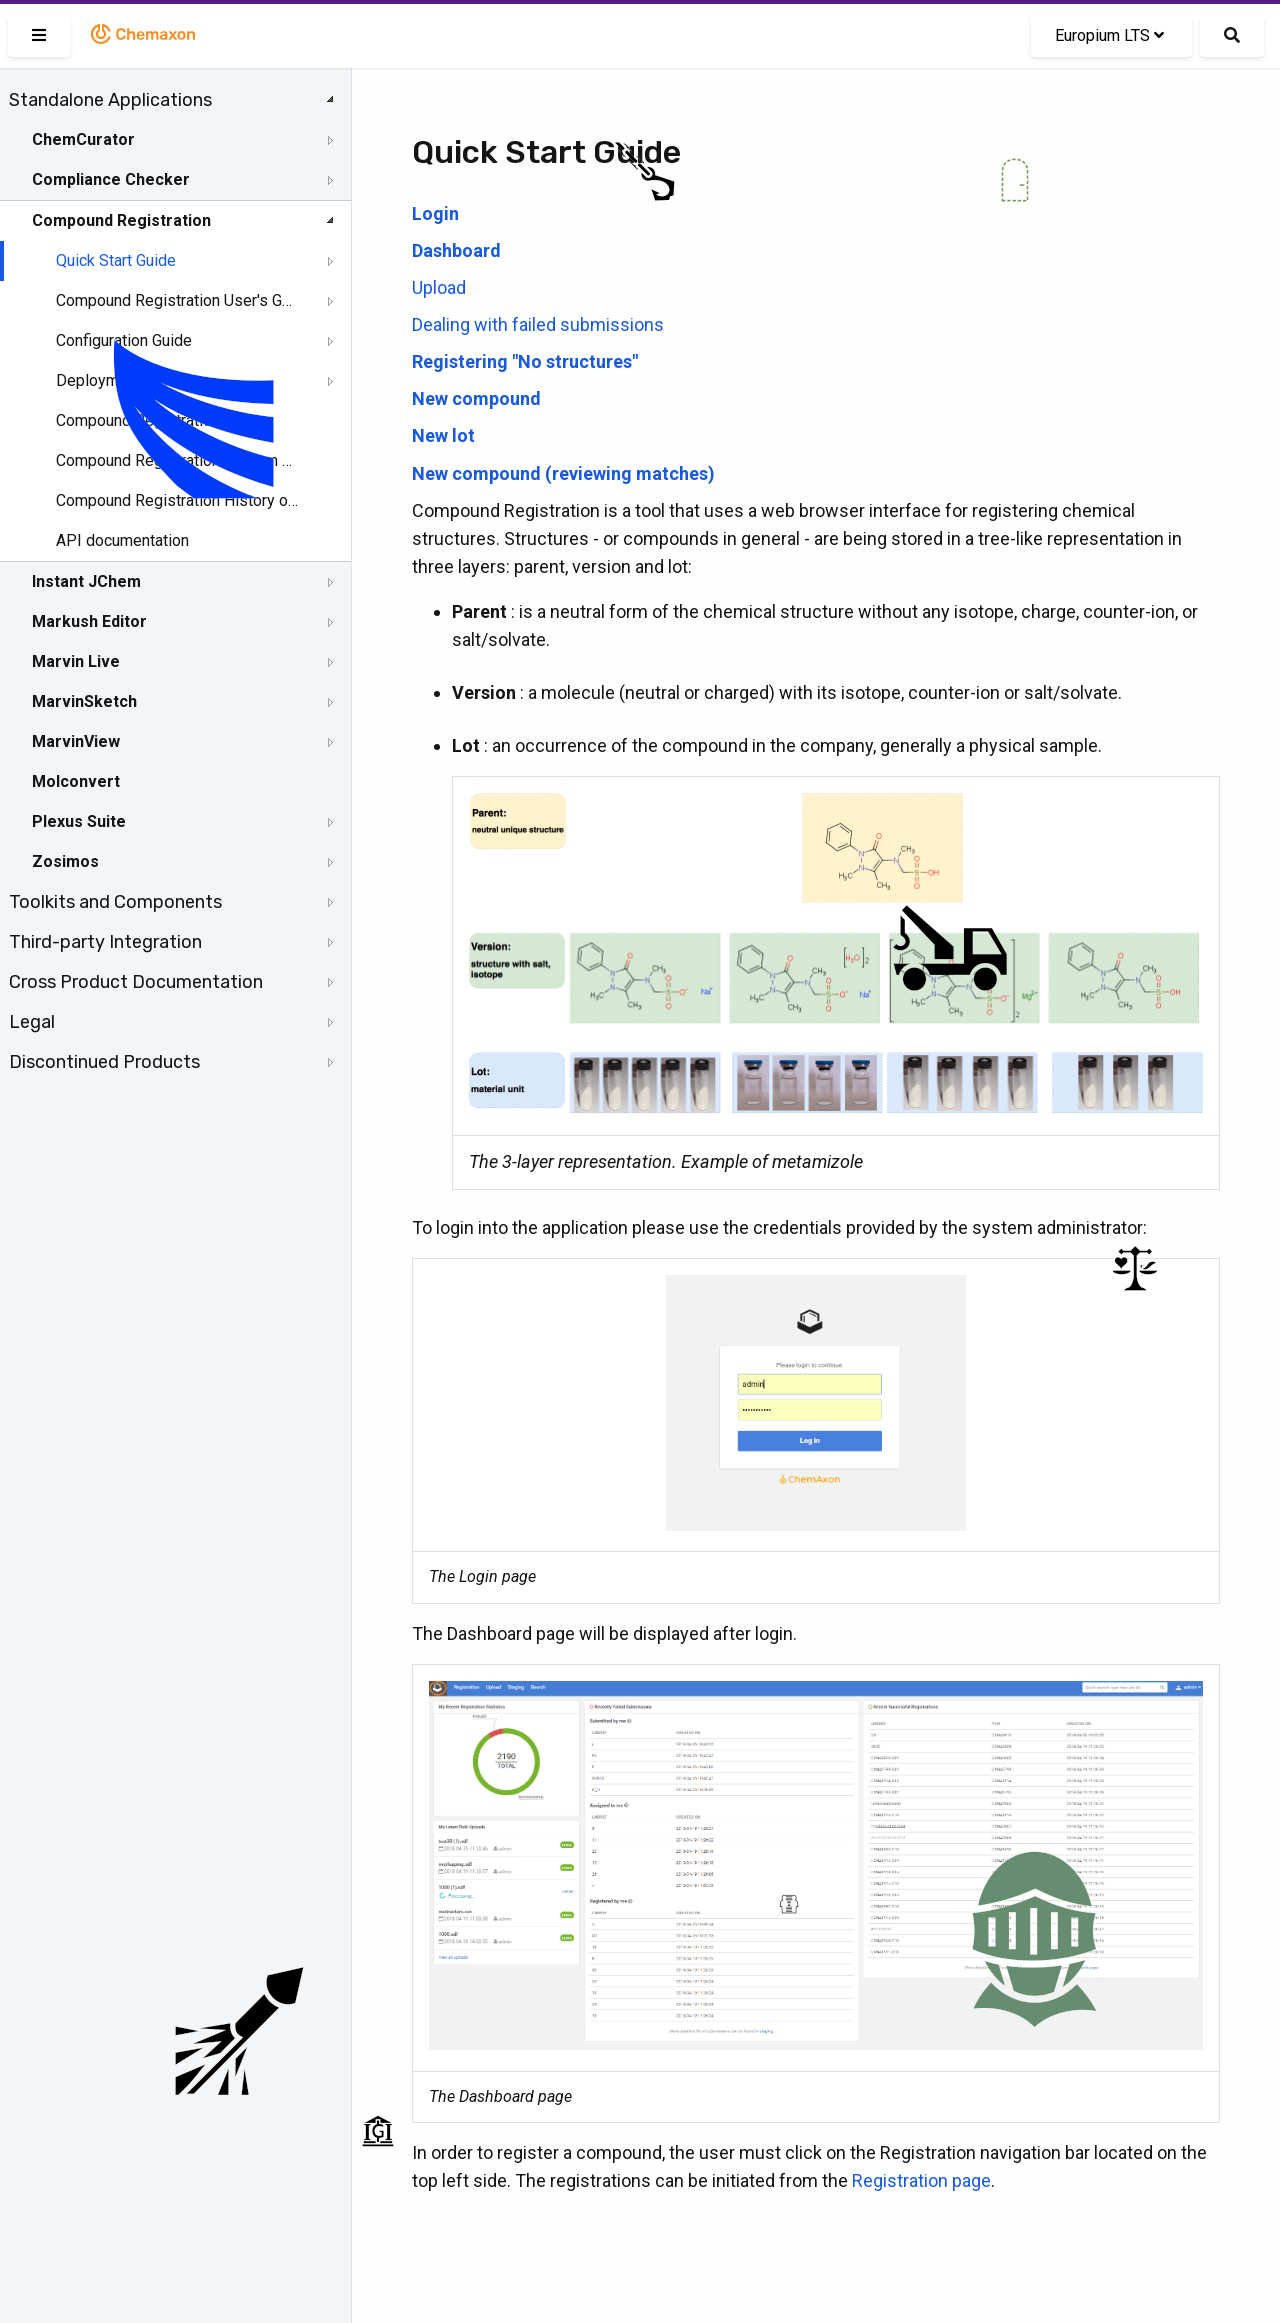  I want to click on access banking or financial services, so click(378, 2131).